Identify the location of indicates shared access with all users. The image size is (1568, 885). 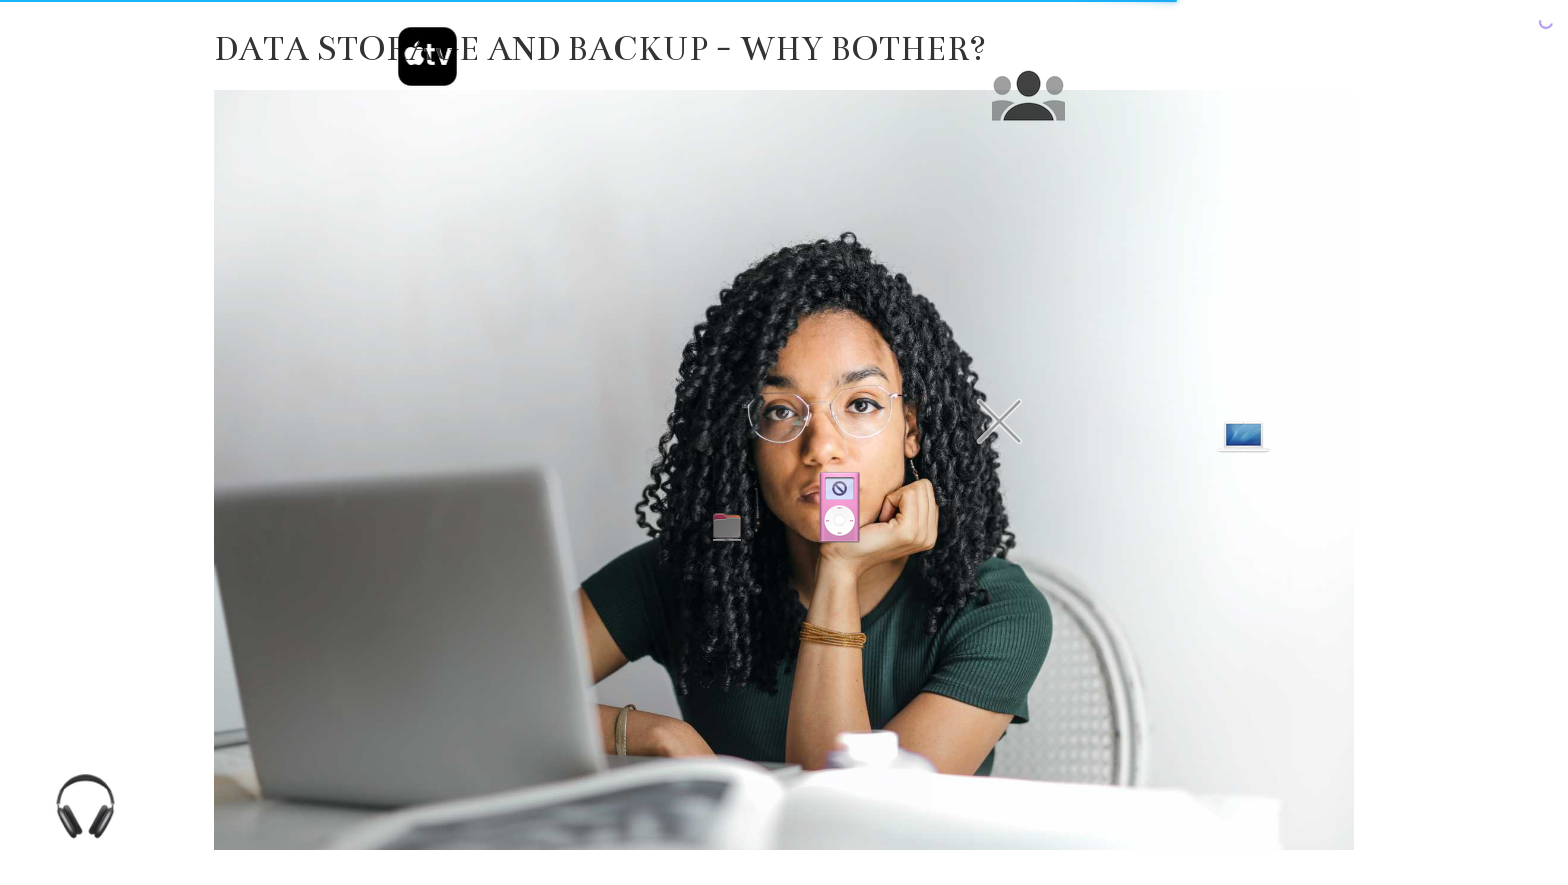
(1028, 88).